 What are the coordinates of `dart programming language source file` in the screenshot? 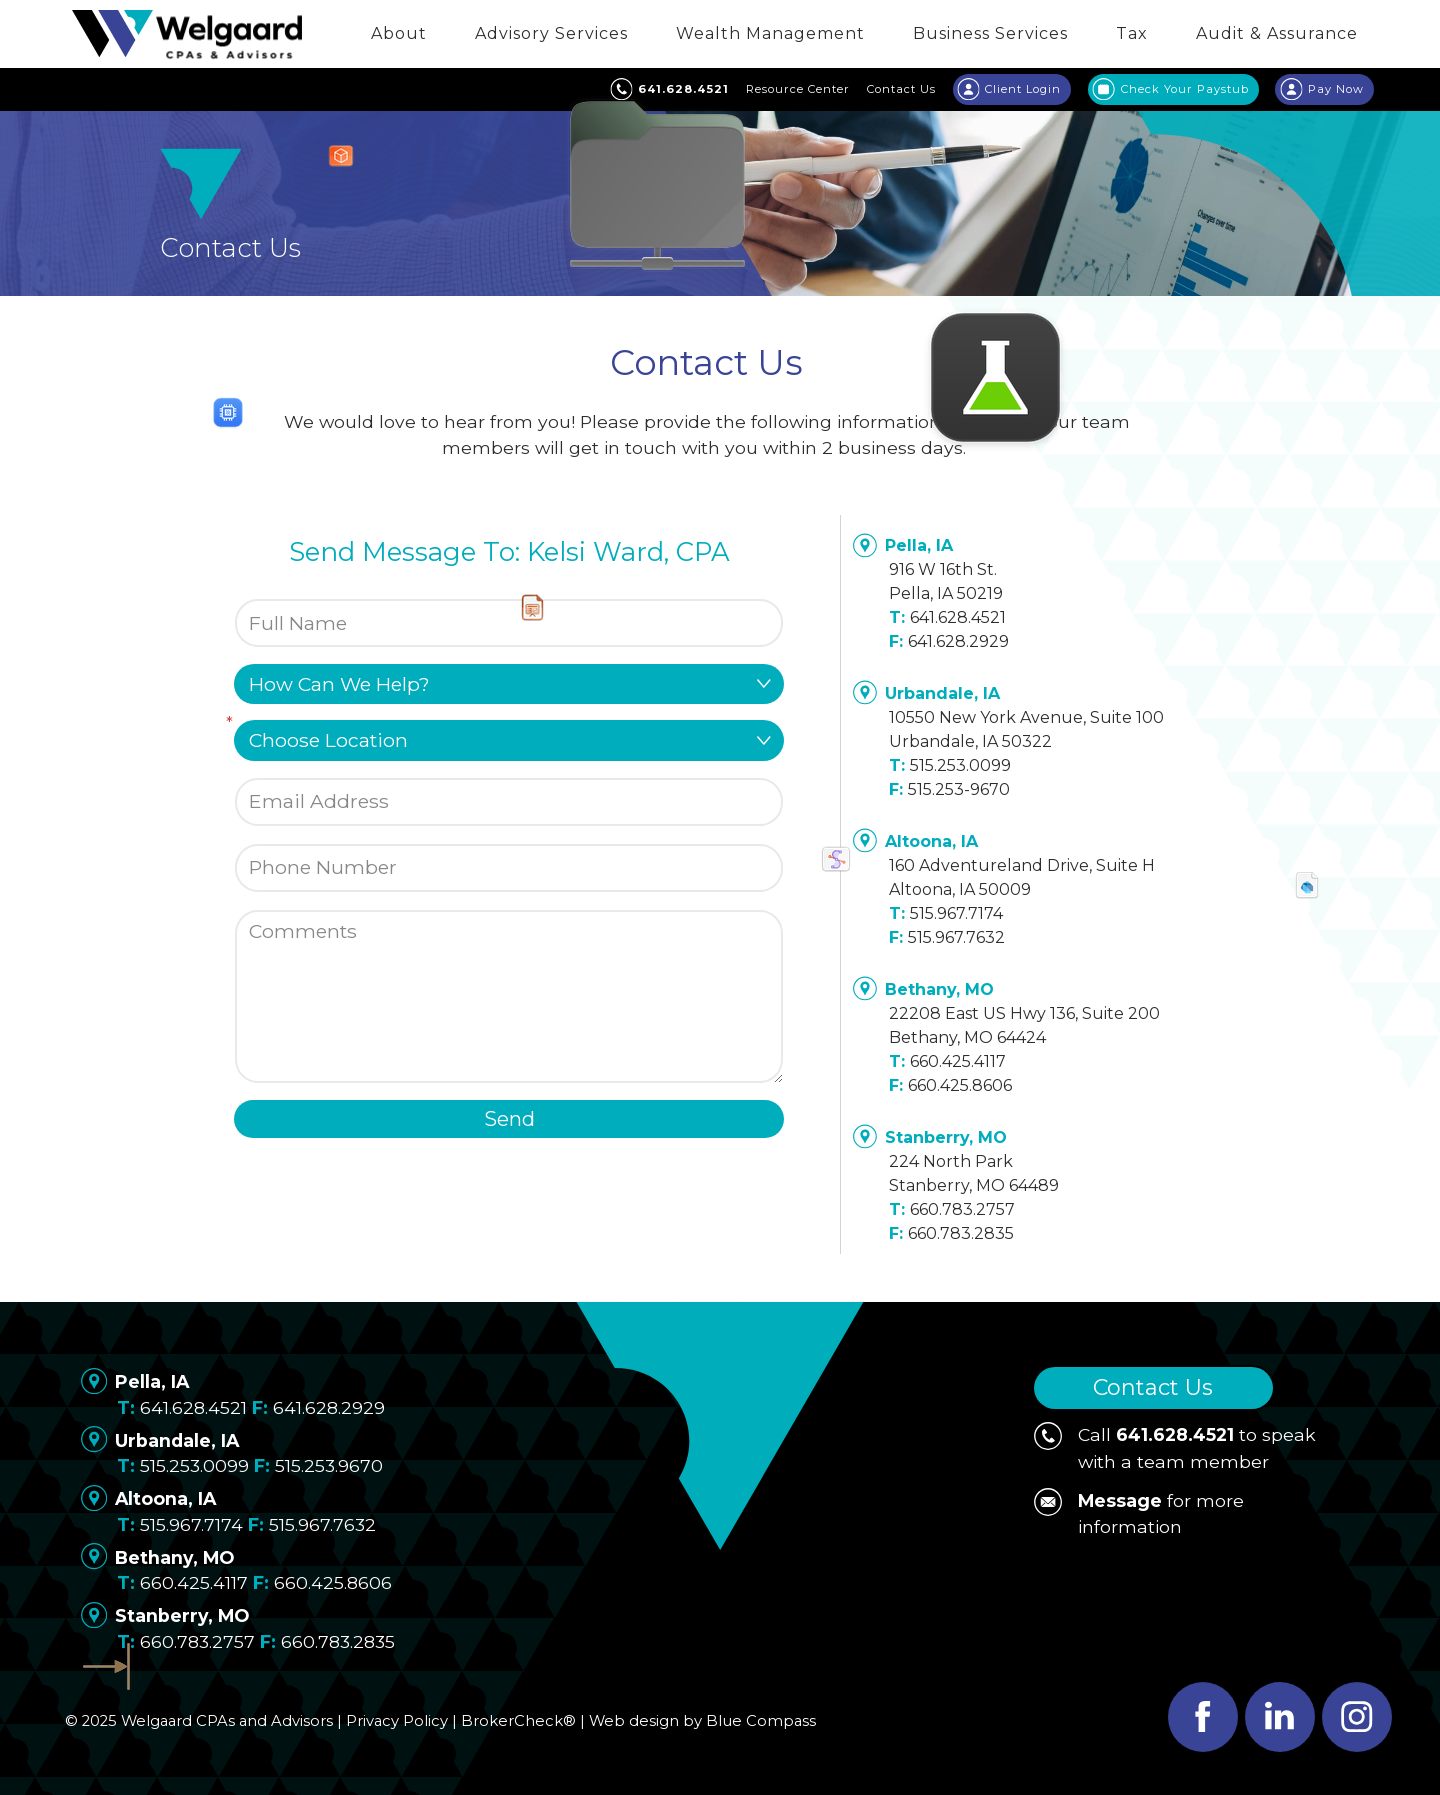 It's located at (1307, 885).